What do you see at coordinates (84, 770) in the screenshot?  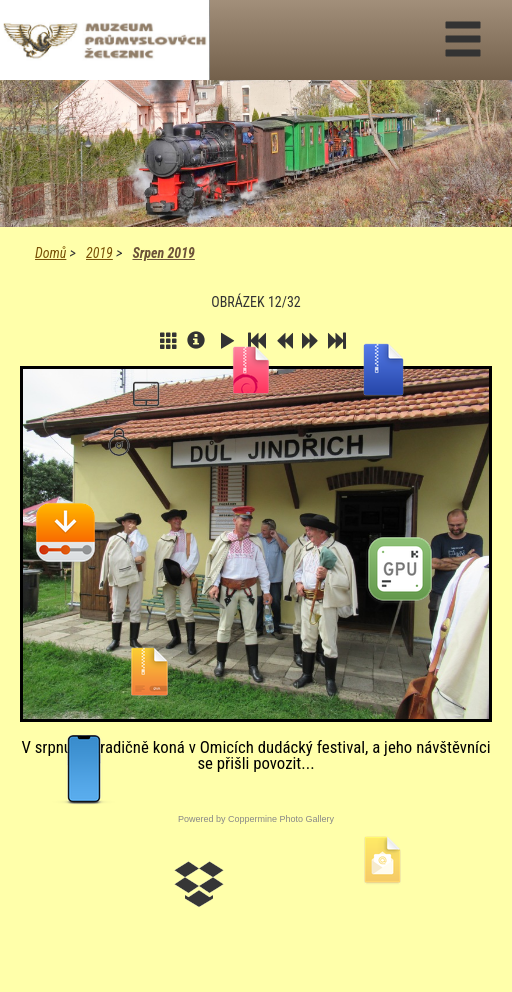 I see `iPhone 13 Pro device icon` at bounding box center [84, 770].